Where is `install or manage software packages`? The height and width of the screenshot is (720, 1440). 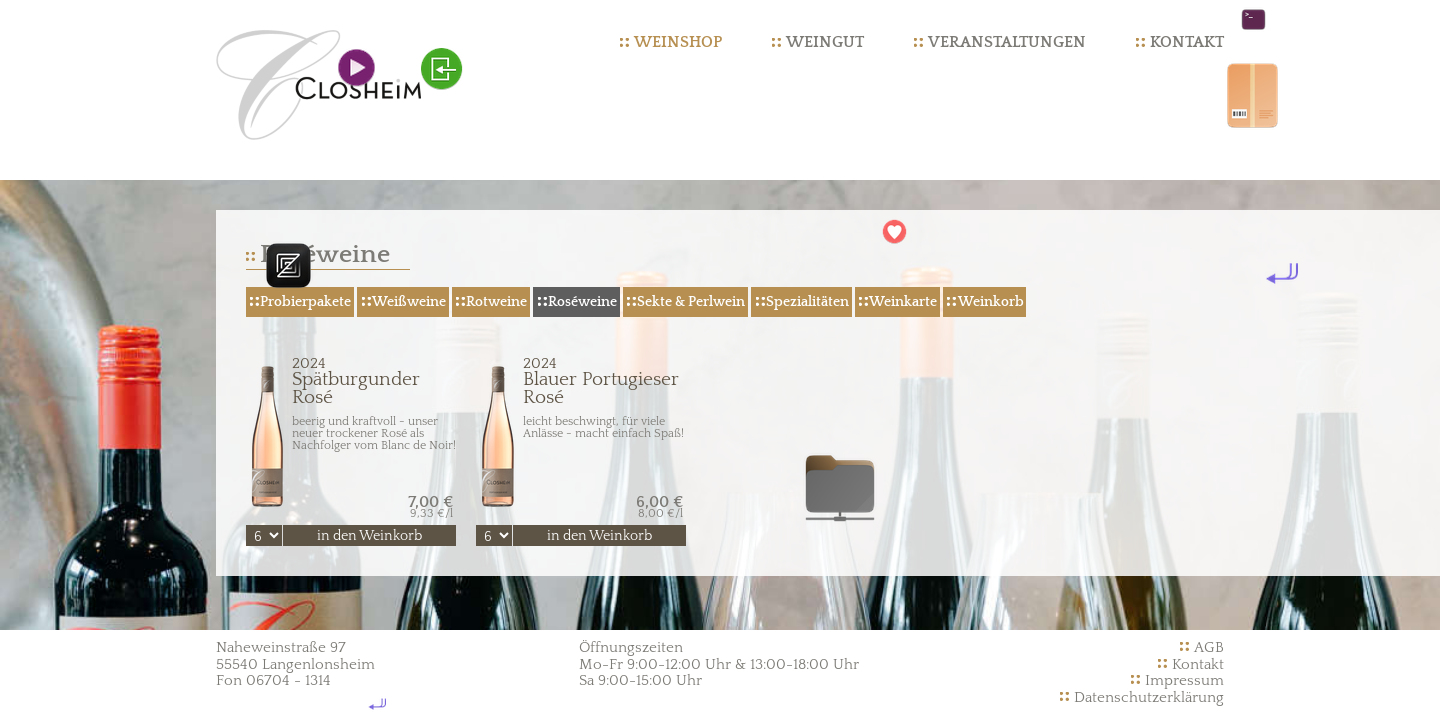
install or manage software packages is located at coordinates (1252, 95).